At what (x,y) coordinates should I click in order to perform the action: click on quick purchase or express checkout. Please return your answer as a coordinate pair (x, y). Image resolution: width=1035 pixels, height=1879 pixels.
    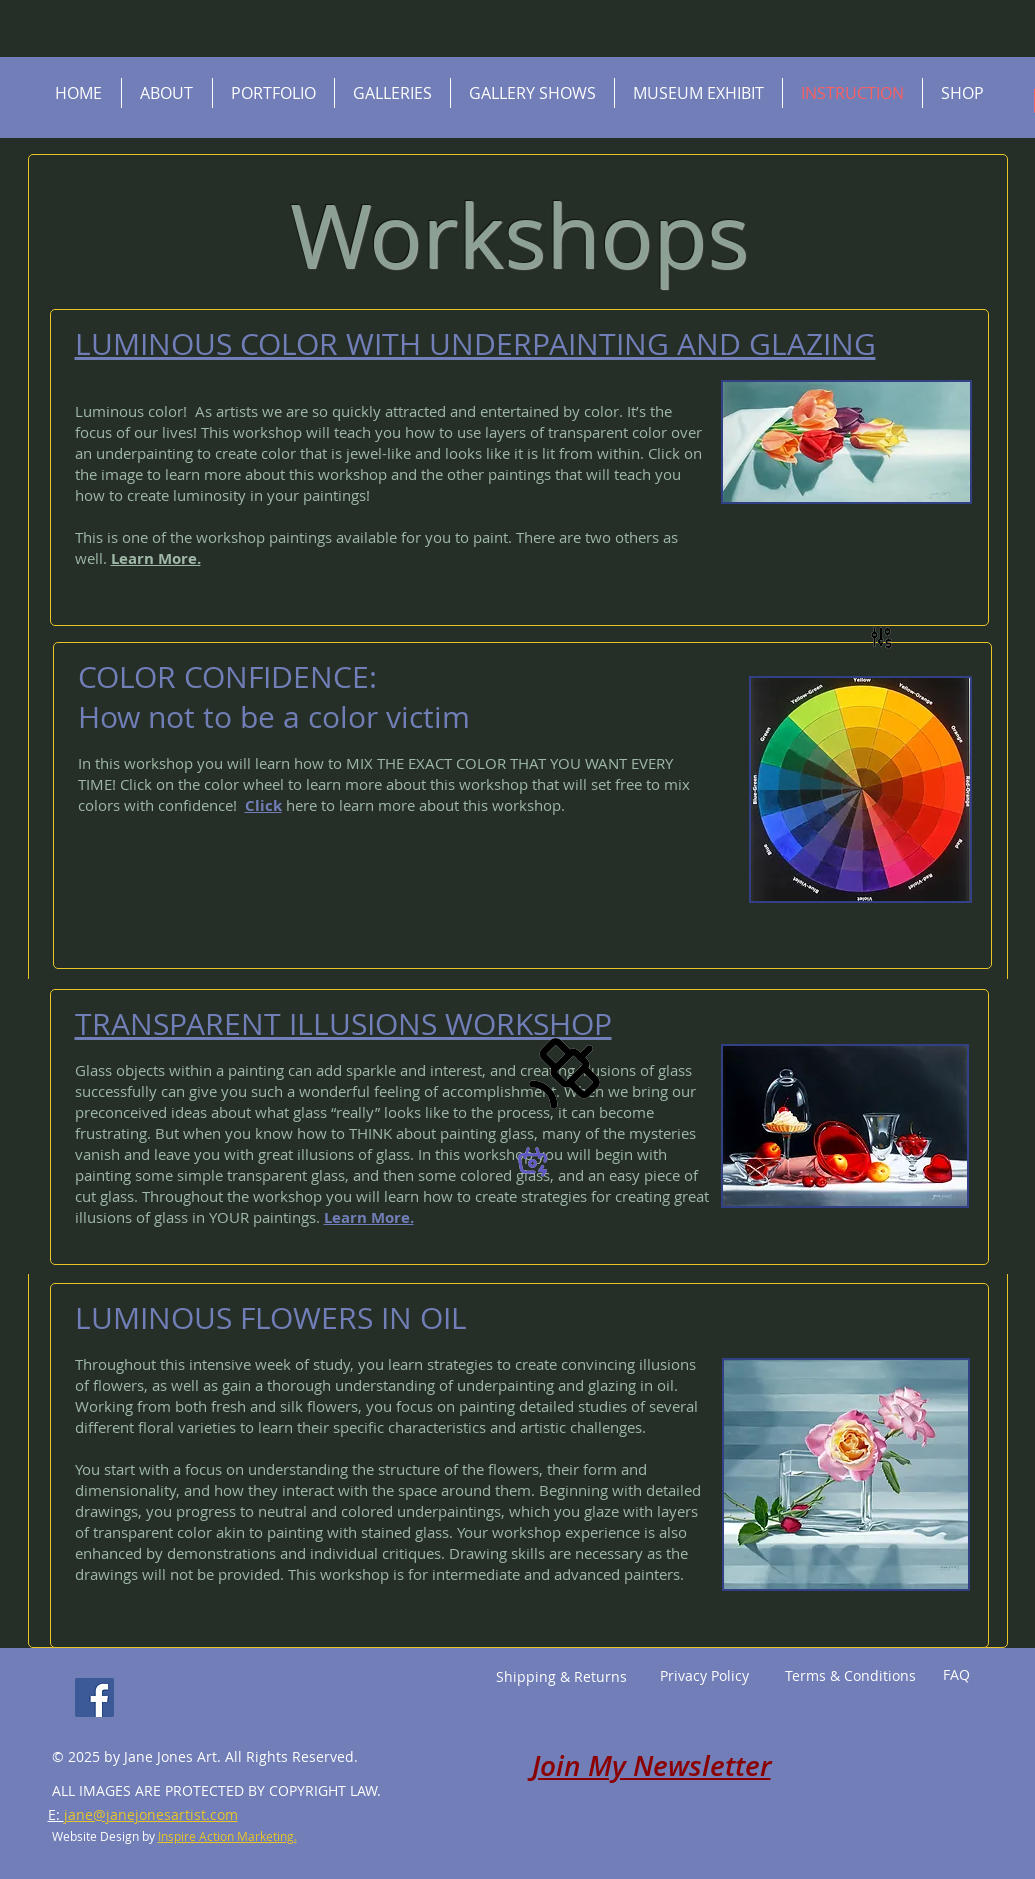
    Looking at the image, I should click on (532, 1160).